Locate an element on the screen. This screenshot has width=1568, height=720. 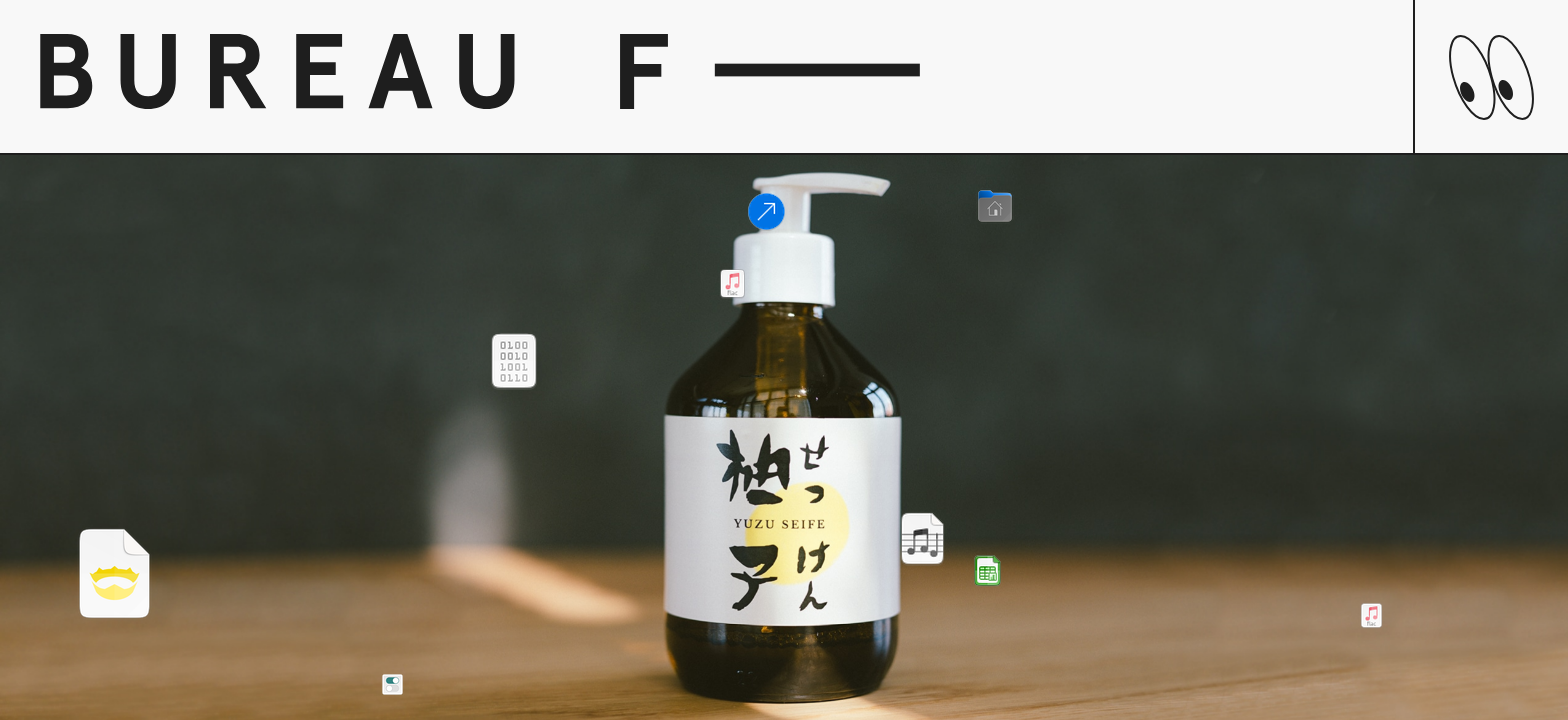
indicates a symbolic link or shortcut to another file is located at coordinates (766, 211).